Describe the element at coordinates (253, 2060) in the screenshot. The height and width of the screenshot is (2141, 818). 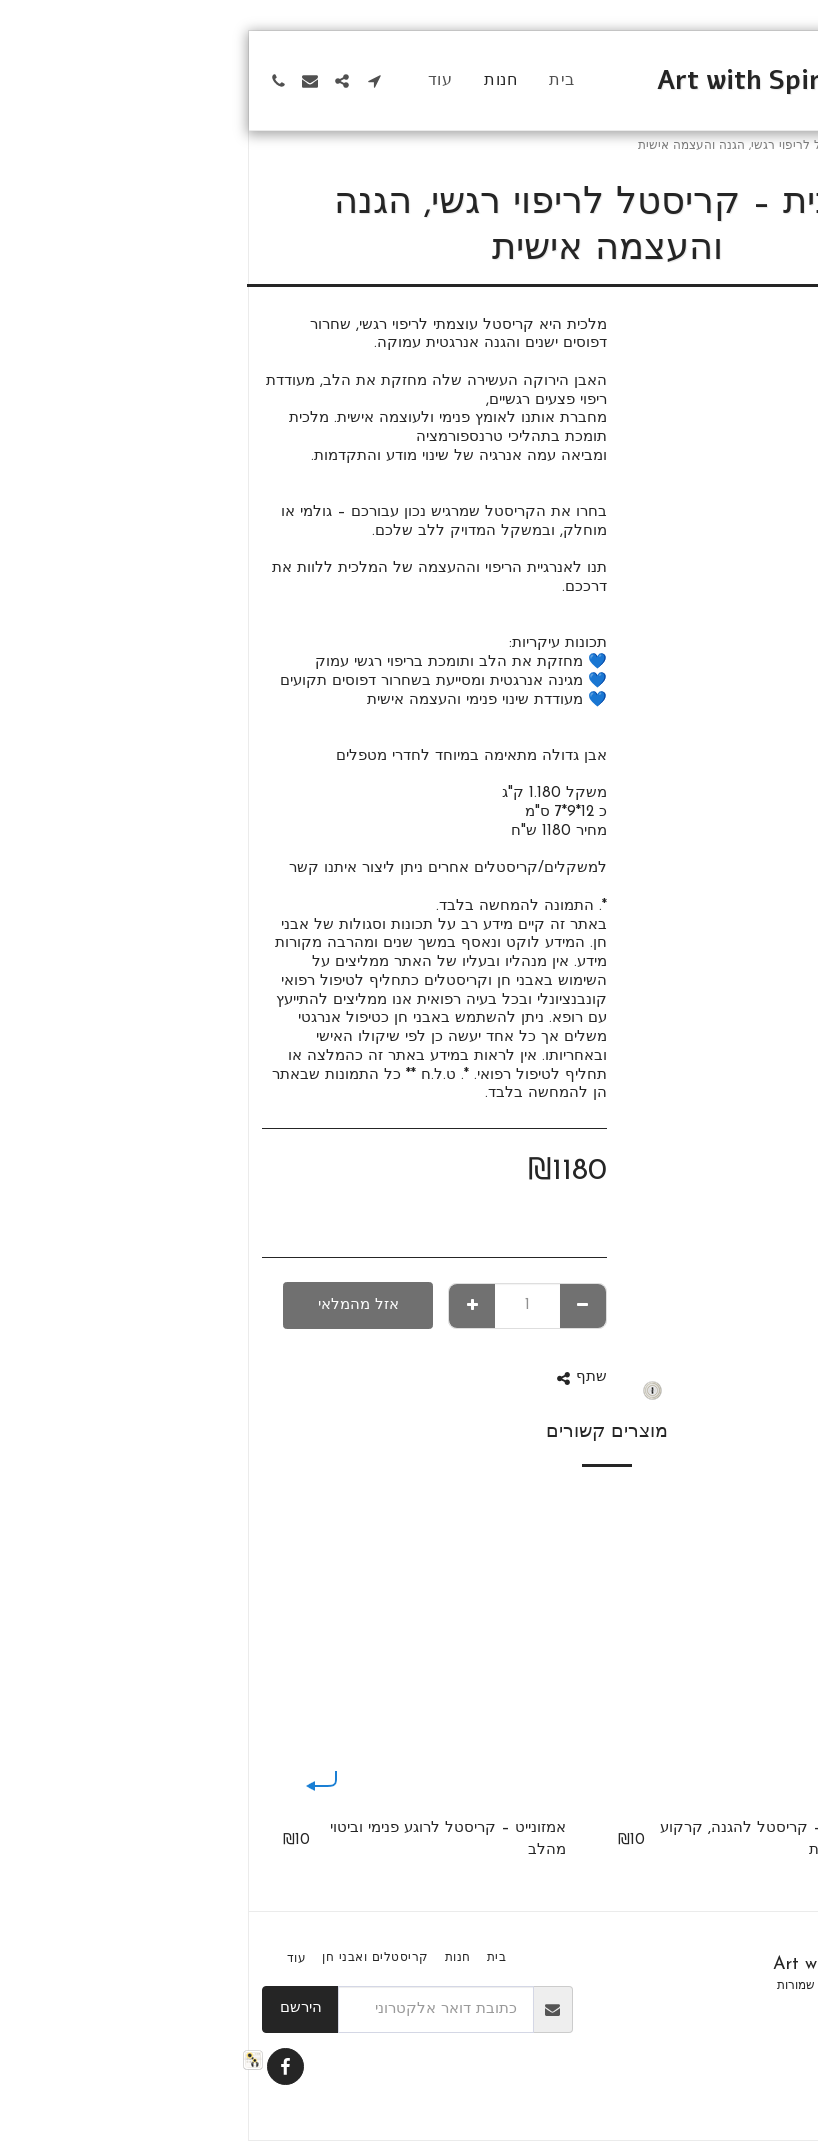
I see `open gnome builder development environment` at that location.